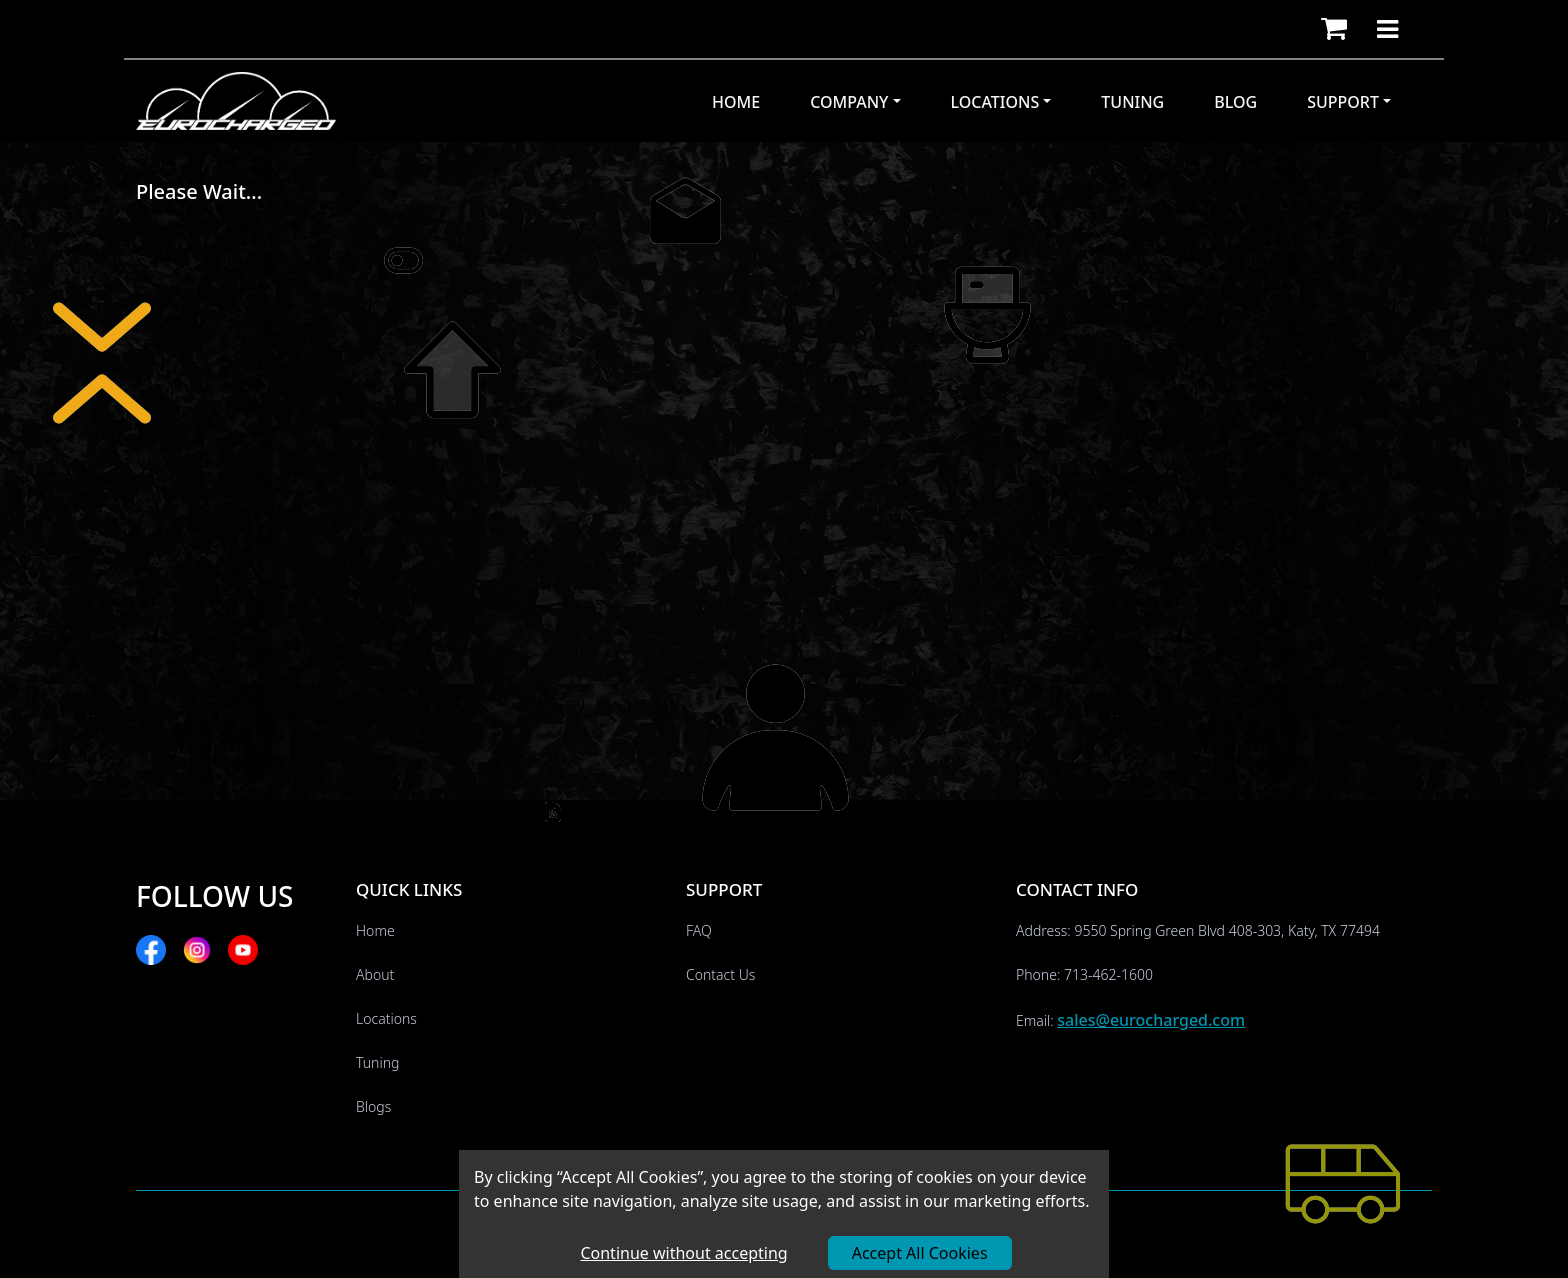 Image resolution: width=1568 pixels, height=1278 pixels. What do you see at coordinates (553, 812) in the screenshot?
I see `access RSS feed file` at bounding box center [553, 812].